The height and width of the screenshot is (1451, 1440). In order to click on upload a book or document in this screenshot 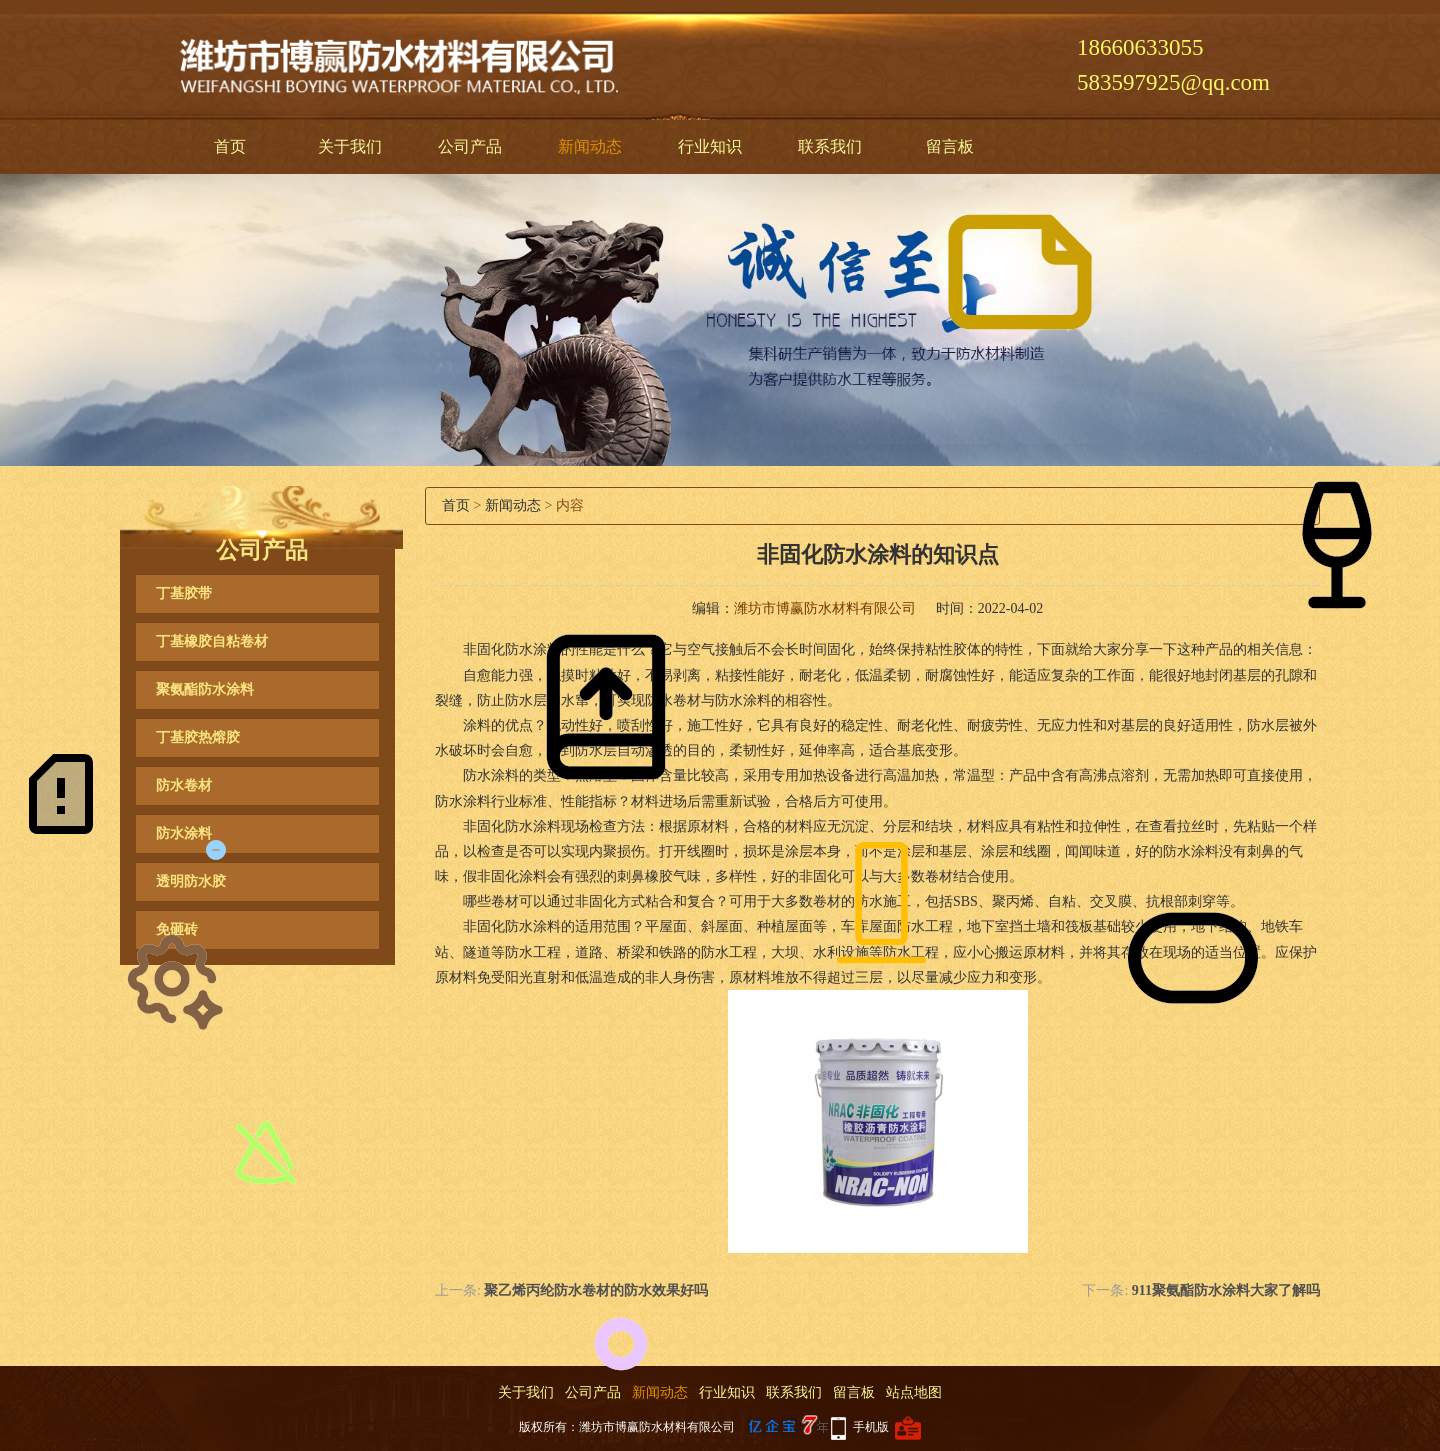, I will do `click(606, 707)`.